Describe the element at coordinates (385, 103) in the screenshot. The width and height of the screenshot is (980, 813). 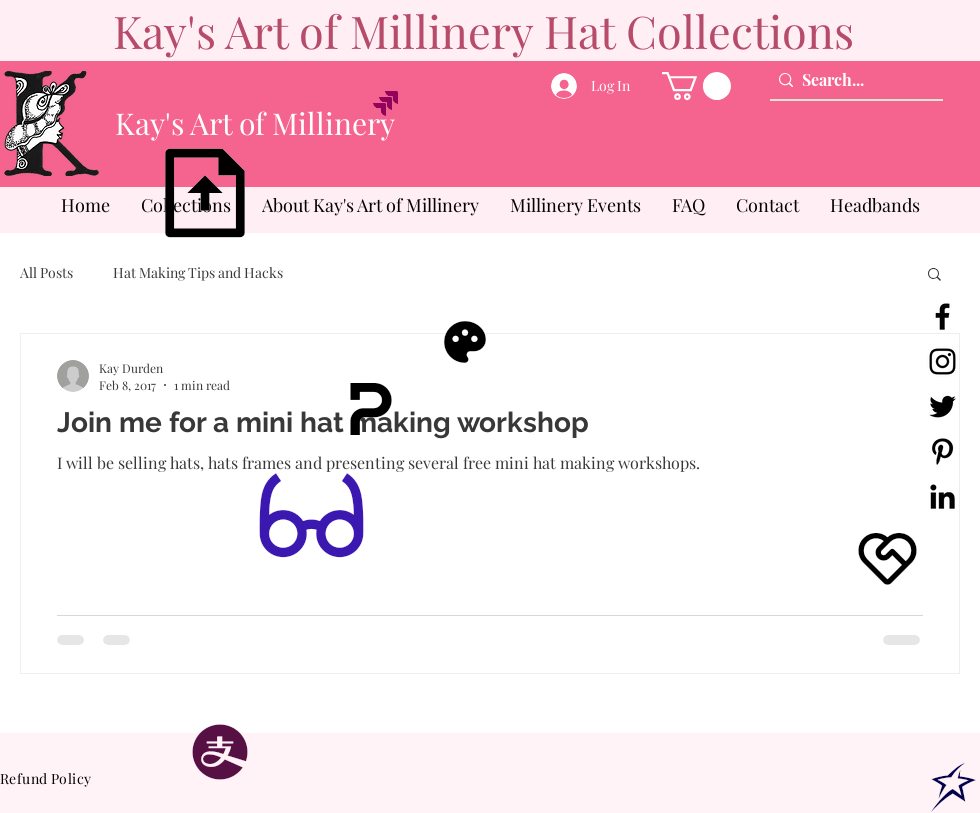
I see `open Jira project management` at that location.